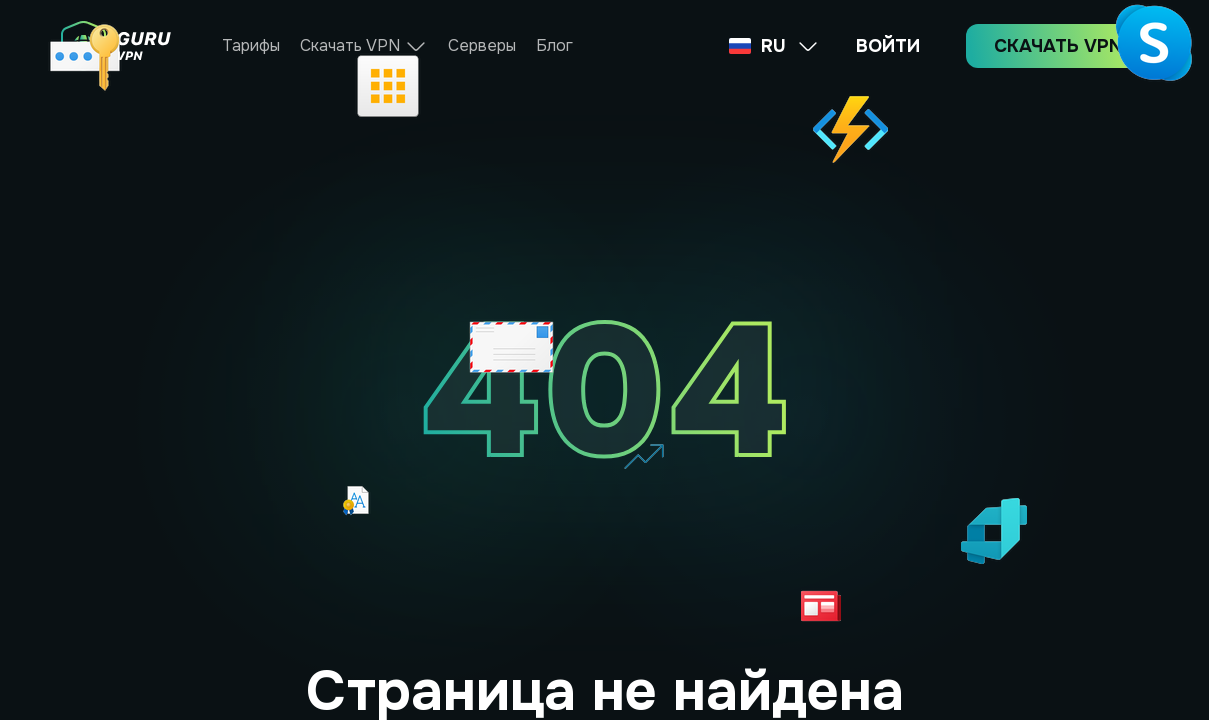 This screenshot has width=1209, height=720. Describe the element at coordinates (388, 86) in the screenshot. I see `view items in grid layout` at that location.